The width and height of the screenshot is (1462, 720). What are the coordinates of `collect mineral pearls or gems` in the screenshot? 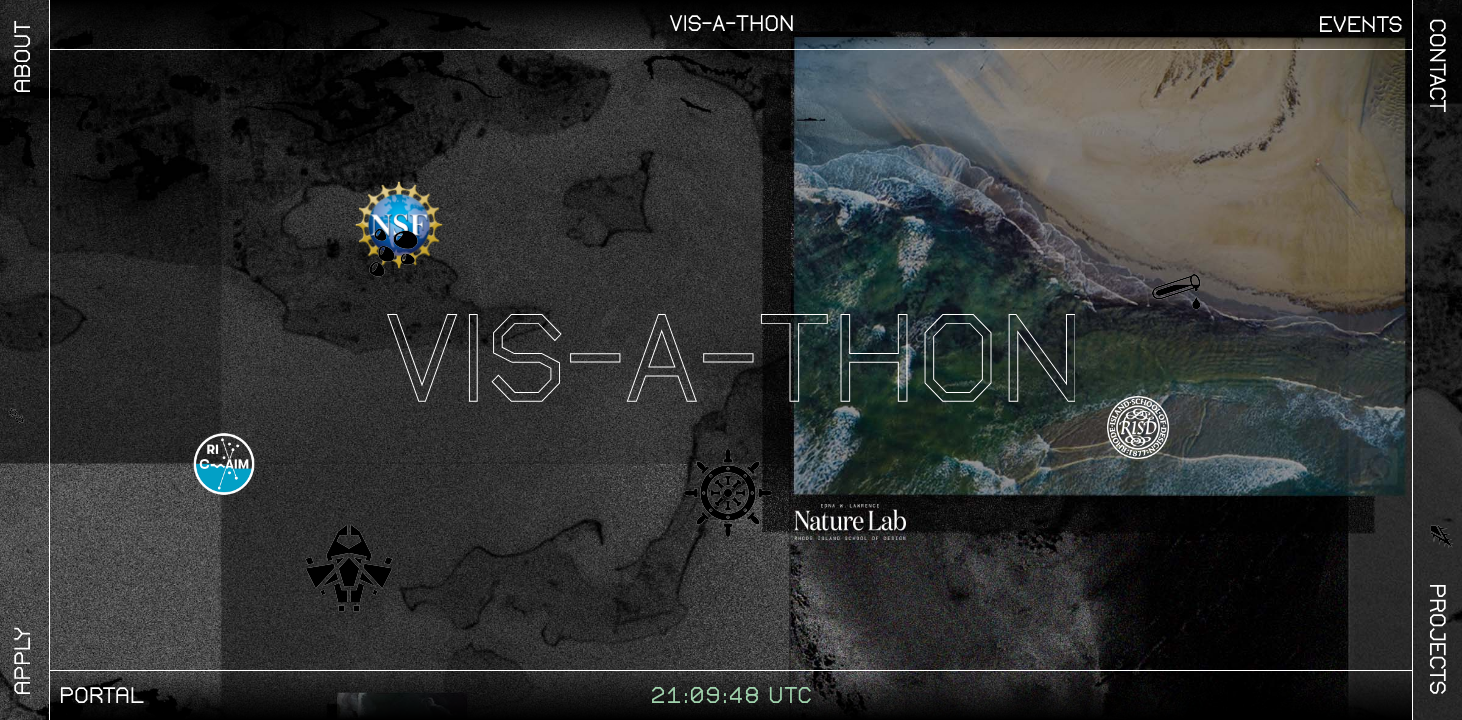 It's located at (393, 252).